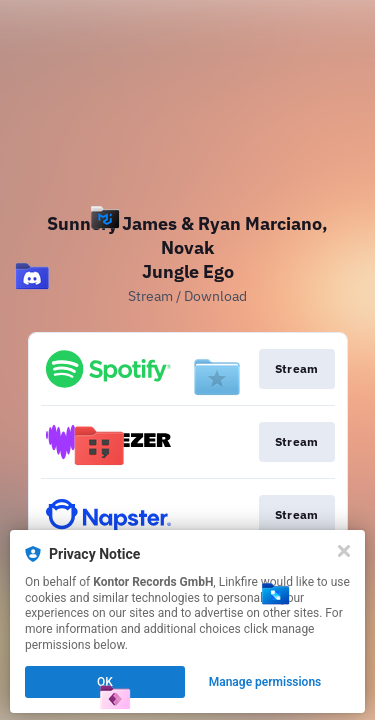 The height and width of the screenshot is (720, 375). What do you see at coordinates (32, 277) in the screenshot?
I see `folder for discord-related files` at bounding box center [32, 277].